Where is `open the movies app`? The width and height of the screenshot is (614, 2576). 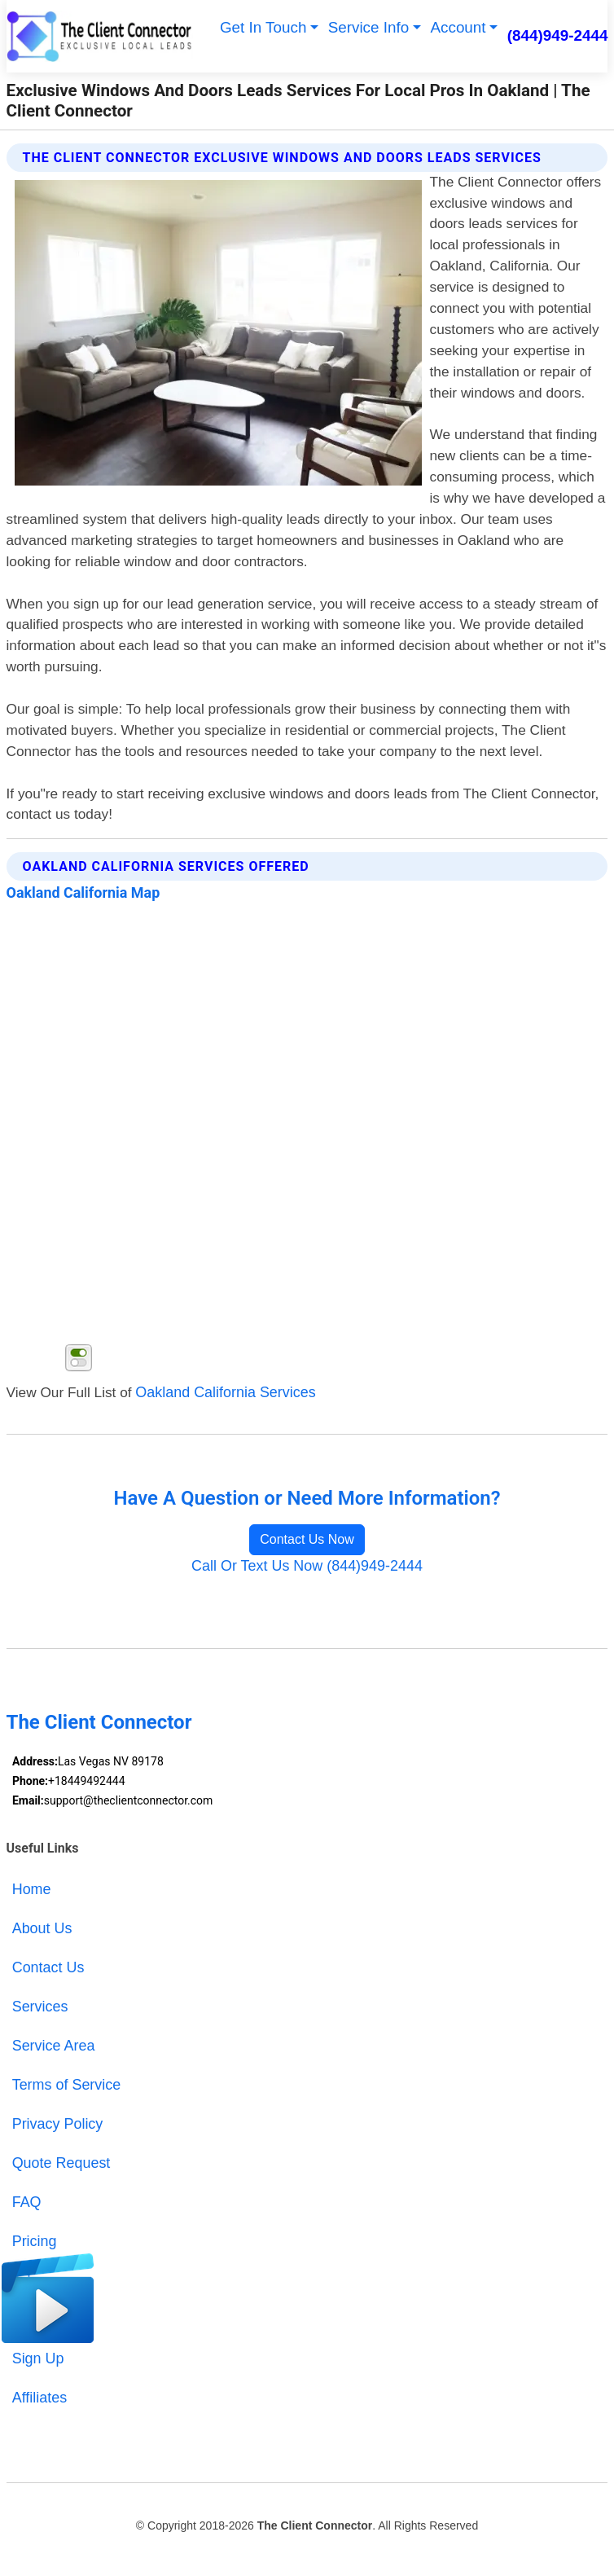
open the movies app is located at coordinates (47, 2297).